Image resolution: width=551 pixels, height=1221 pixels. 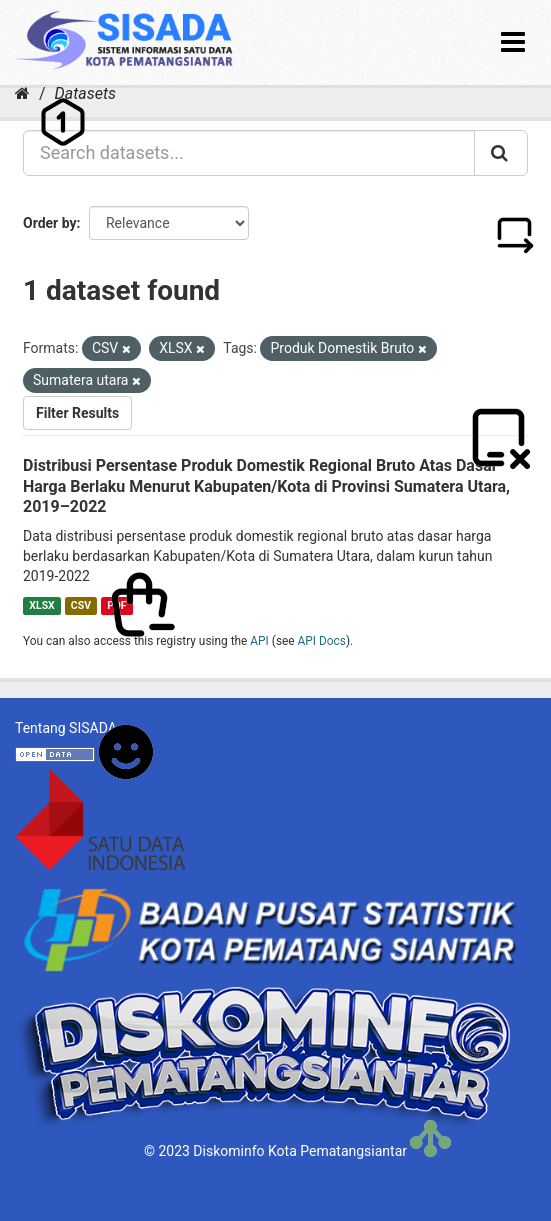 What do you see at coordinates (139, 604) in the screenshot?
I see `remove an item from your shopping bag` at bounding box center [139, 604].